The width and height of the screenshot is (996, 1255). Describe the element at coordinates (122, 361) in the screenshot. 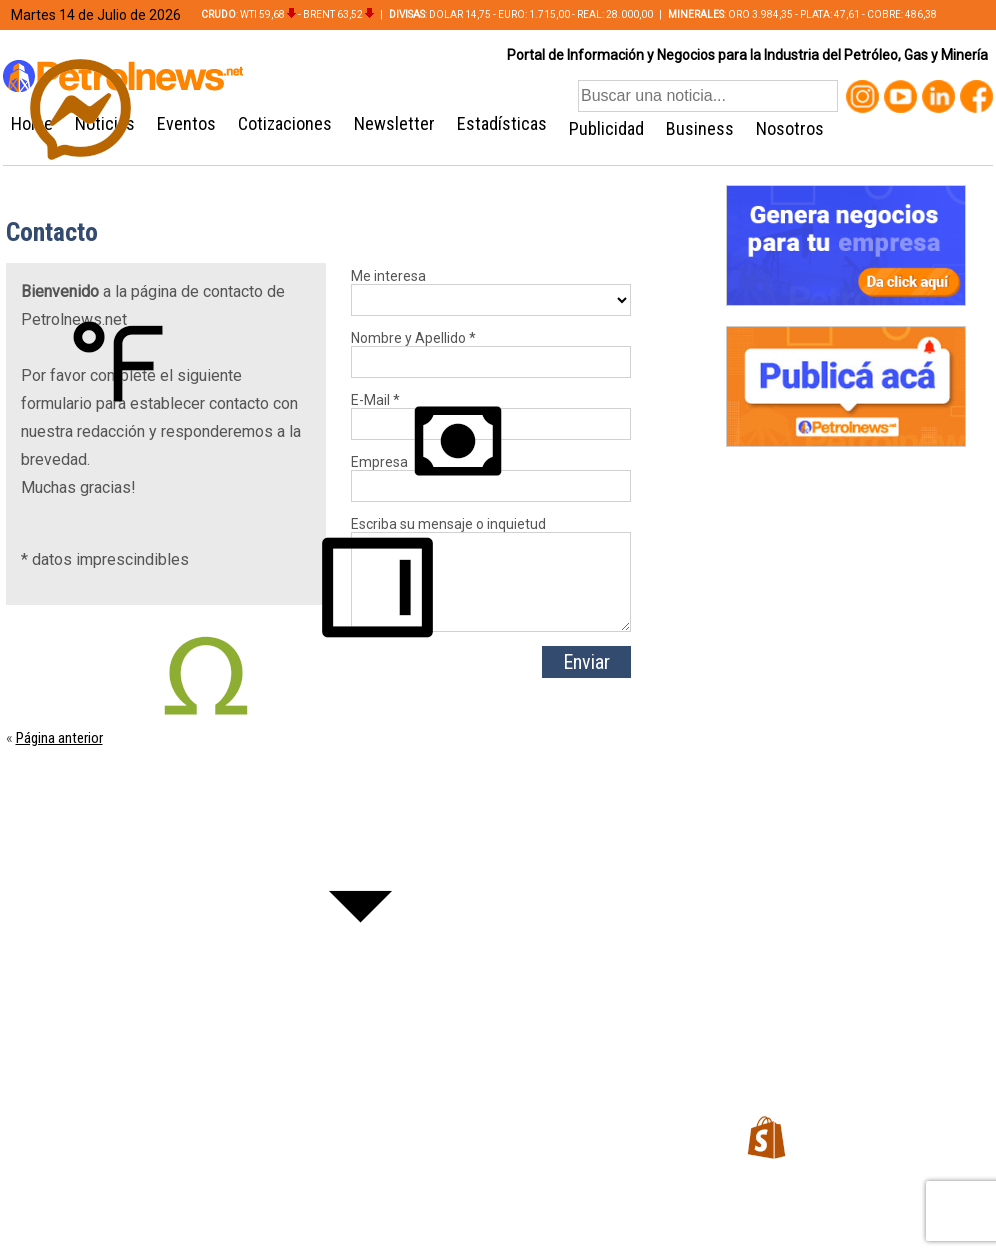

I see `indicates temperature displayed in fahrenheit` at that location.